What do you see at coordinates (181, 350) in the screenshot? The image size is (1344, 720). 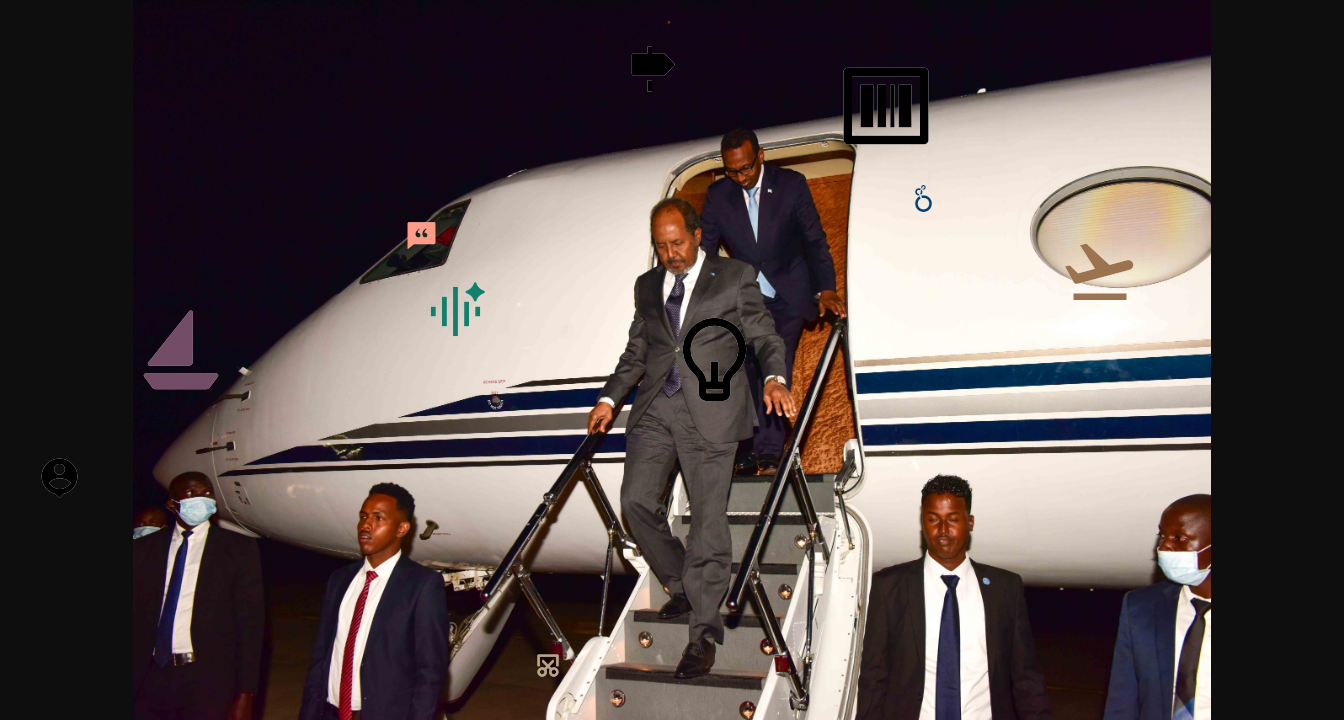 I see `view nearby marina or sailing destinations` at bounding box center [181, 350].